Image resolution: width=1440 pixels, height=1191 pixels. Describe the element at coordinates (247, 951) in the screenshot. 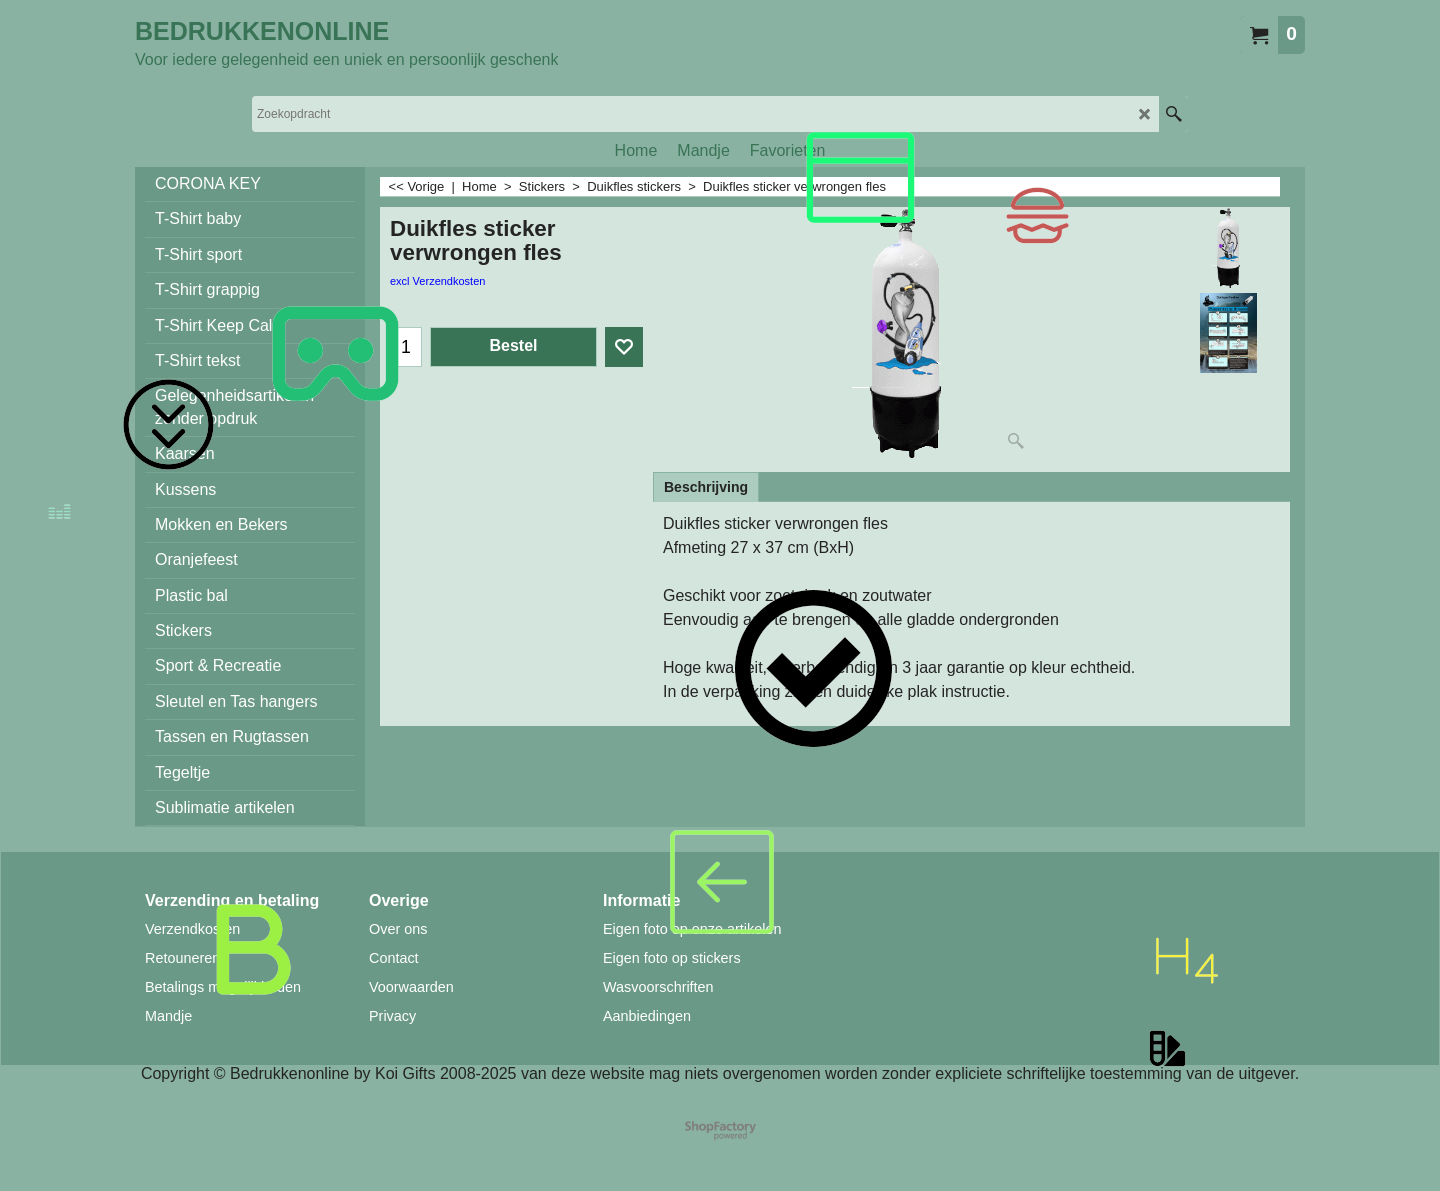

I see `apply bold formatting to selected text` at that location.